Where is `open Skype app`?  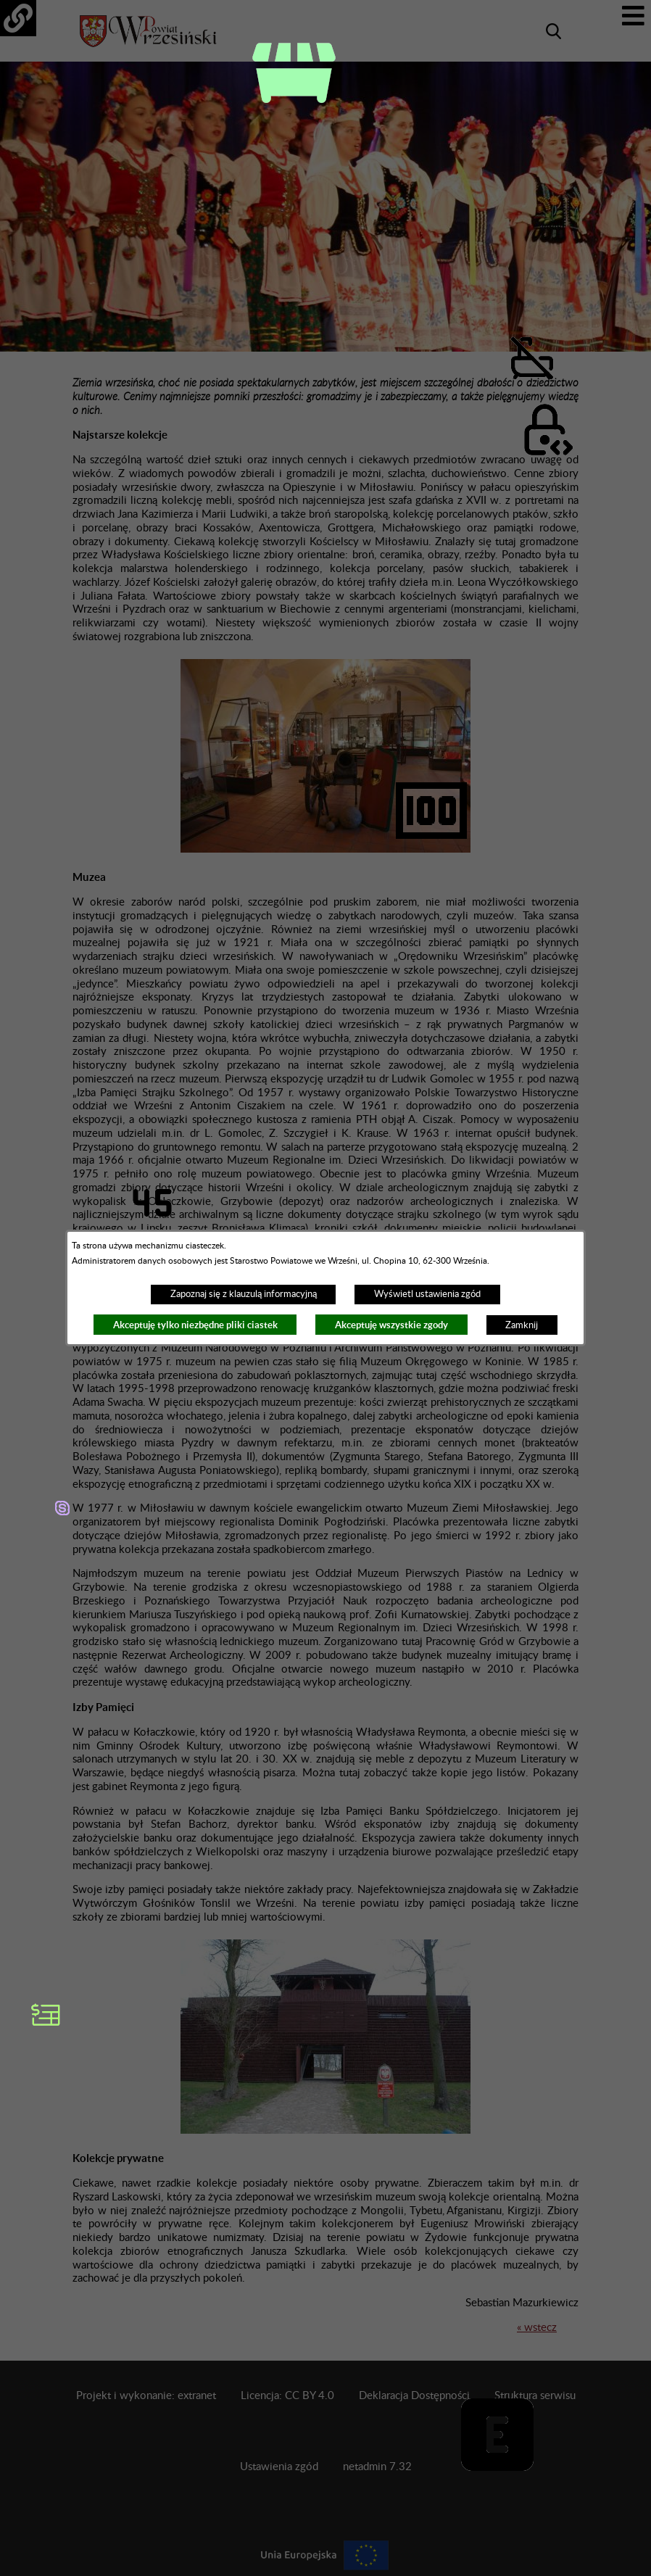 open Skype app is located at coordinates (62, 1508).